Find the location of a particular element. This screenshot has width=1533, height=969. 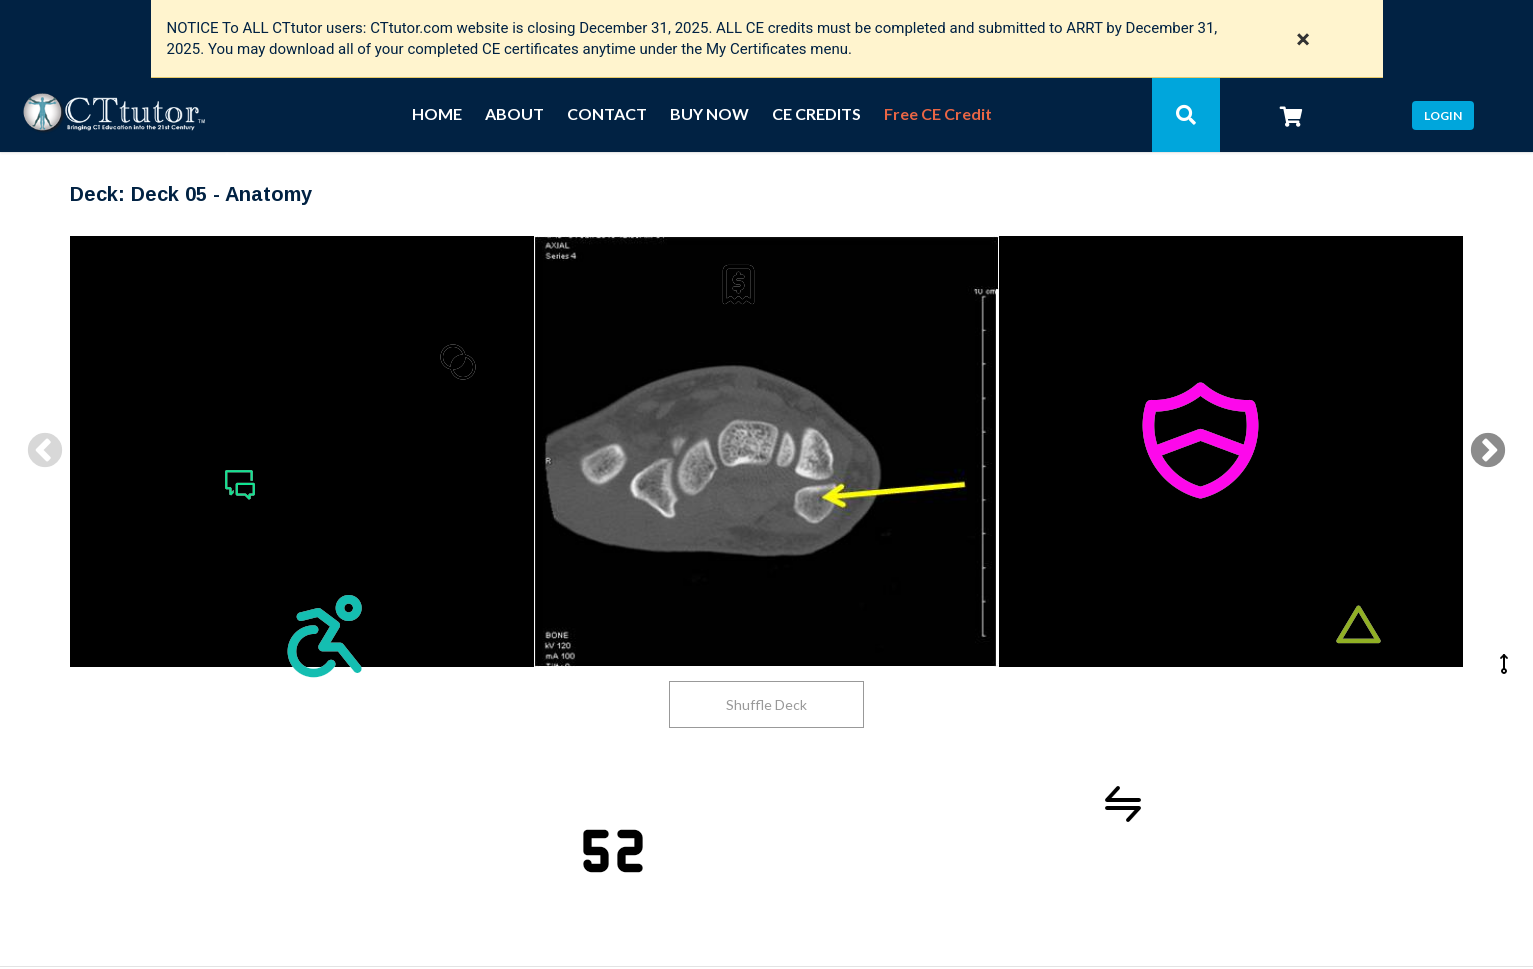

vercel platform logo is located at coordinates (1358, 625).